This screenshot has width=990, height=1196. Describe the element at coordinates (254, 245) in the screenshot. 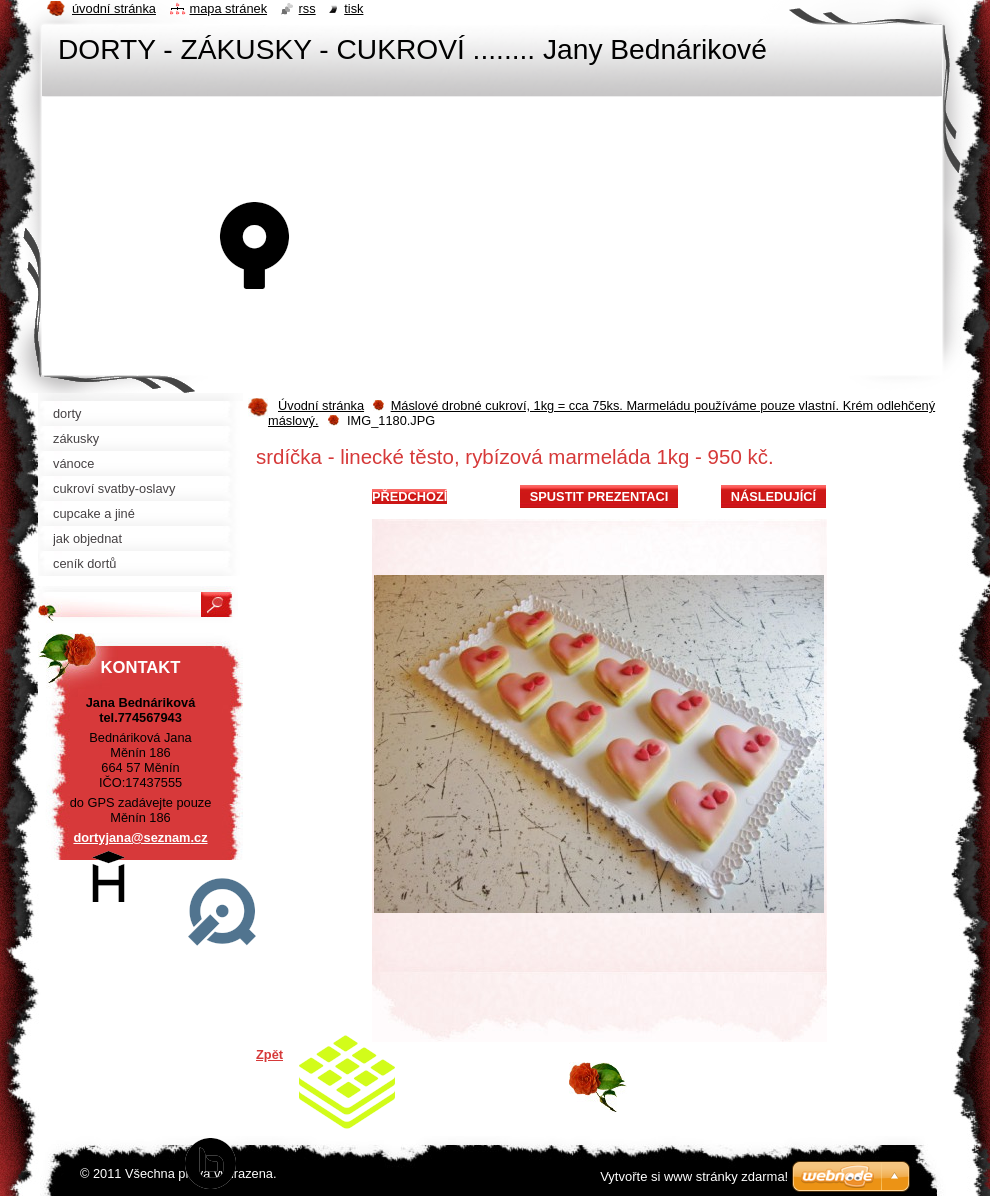

I see `open sourcetree git client` at that location.